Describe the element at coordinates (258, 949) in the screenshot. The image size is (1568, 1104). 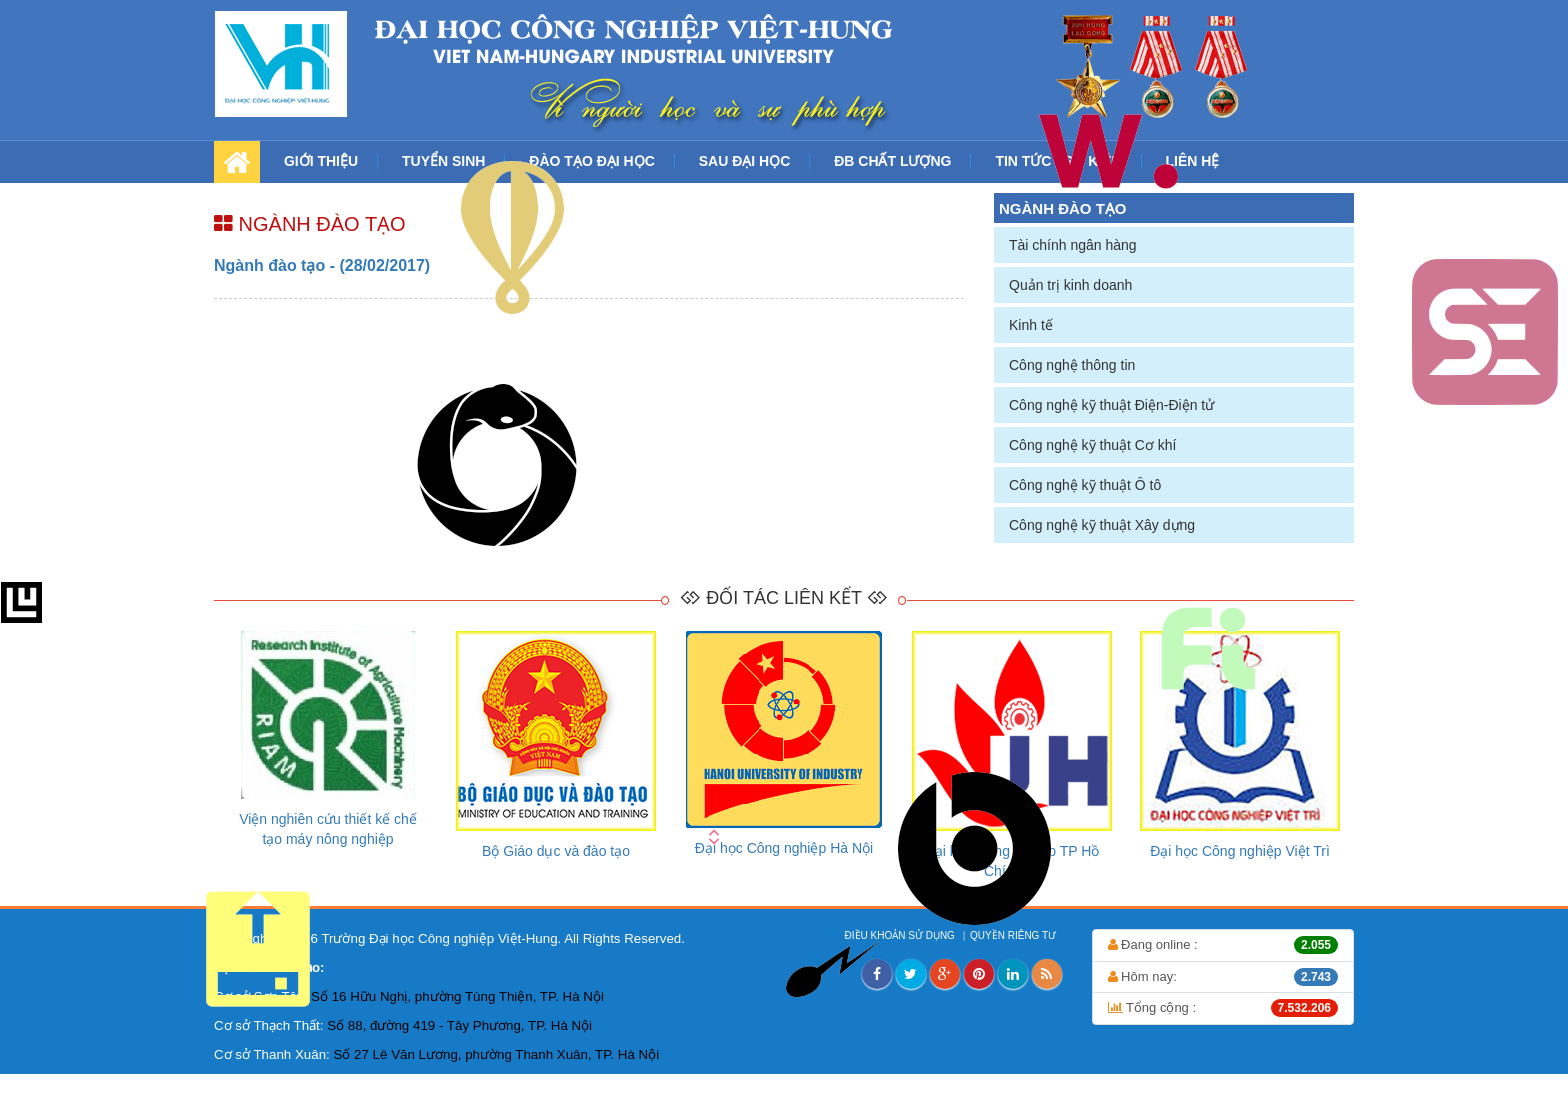
I see `uninstall an application` at that location.